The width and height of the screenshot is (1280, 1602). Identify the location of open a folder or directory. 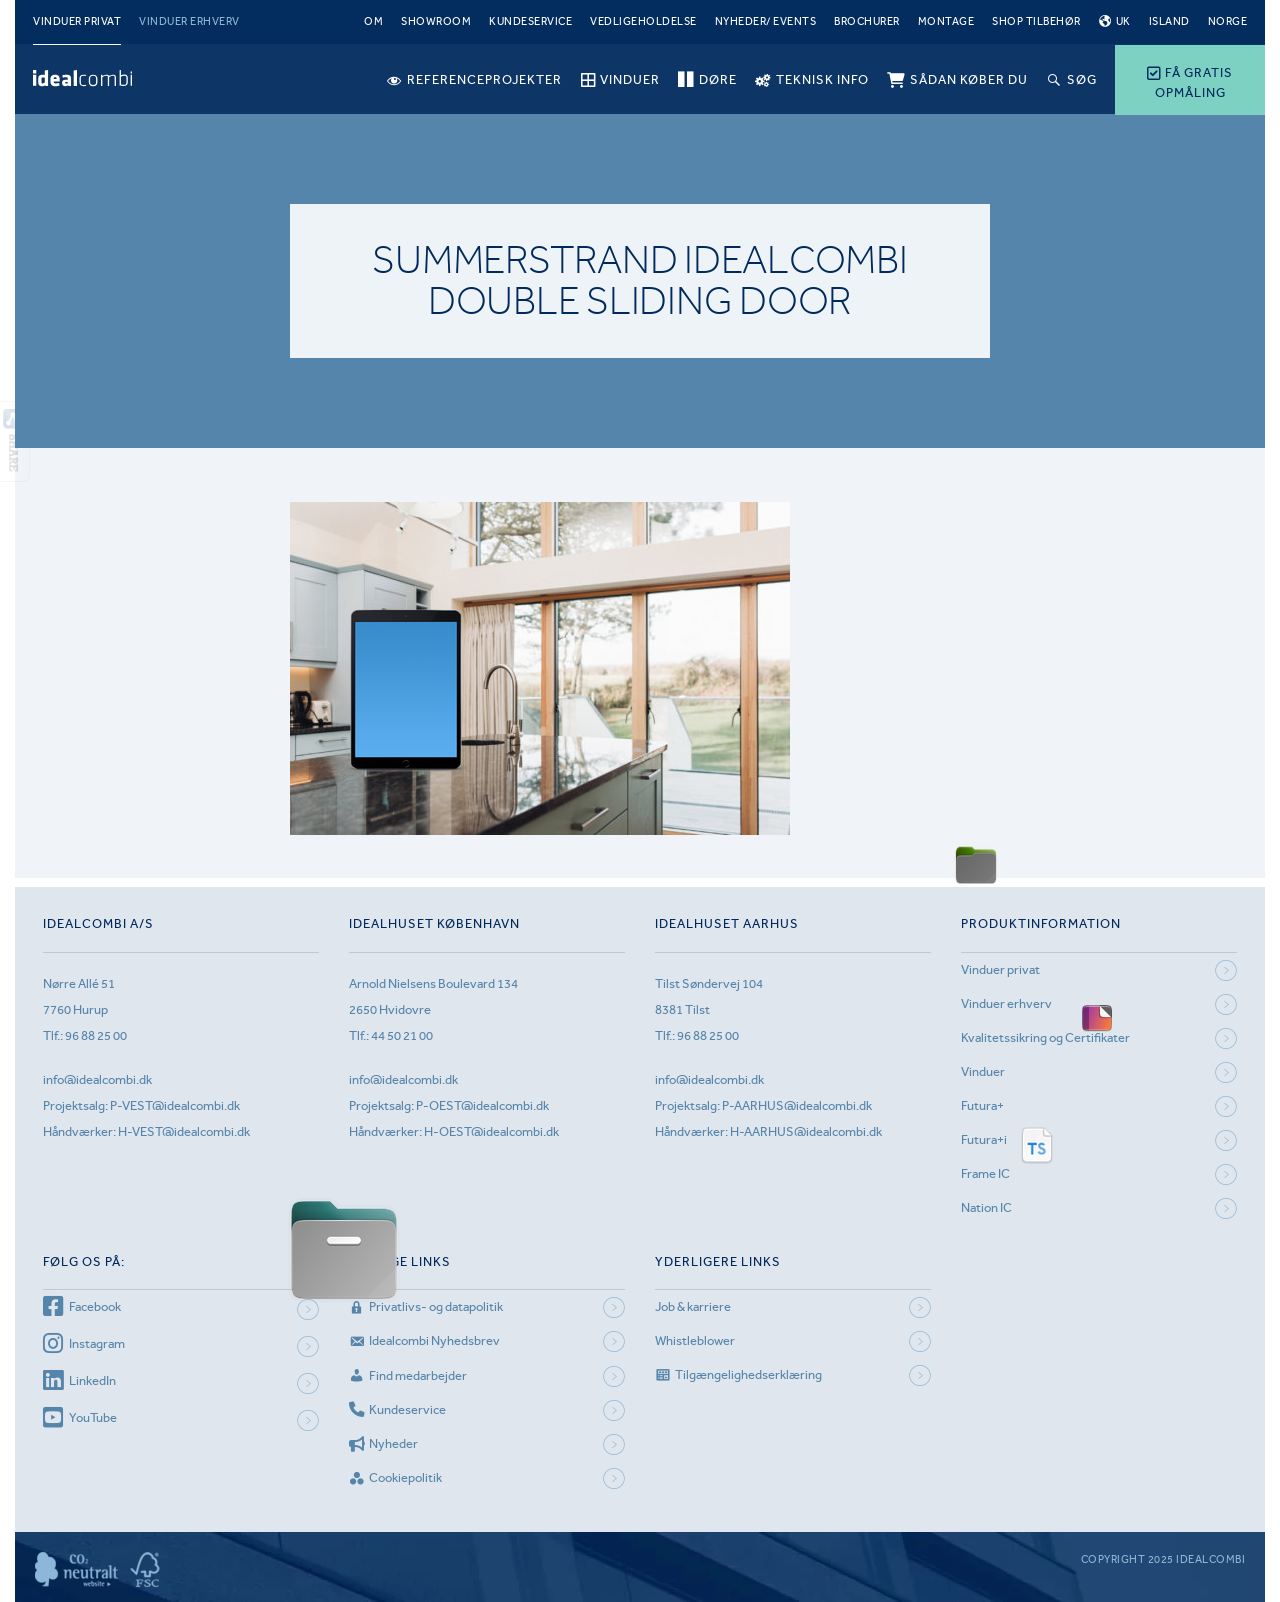
(976, 865).